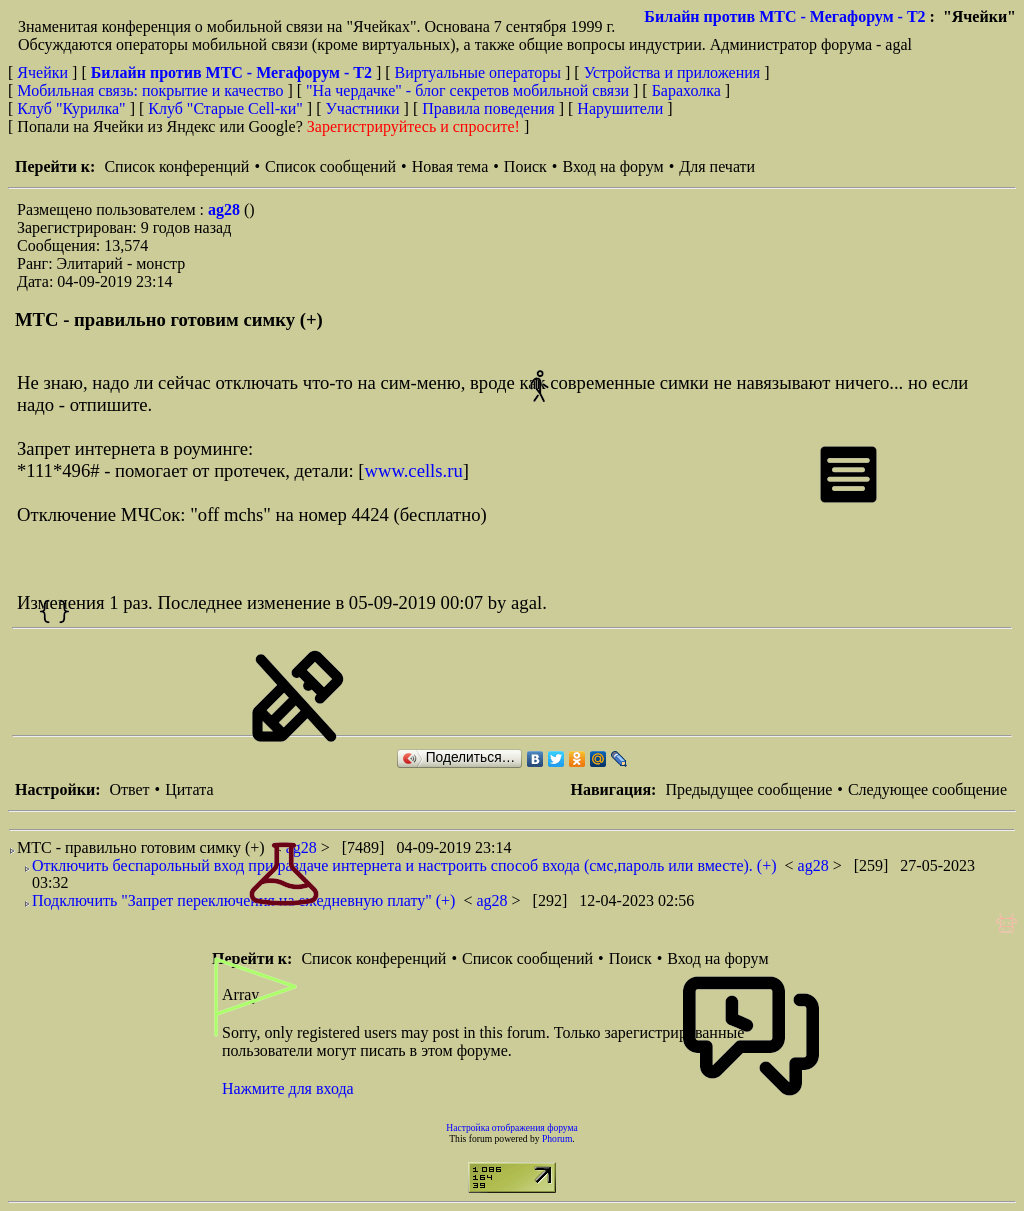 The image size is (1024, 1211). What do you see at coordinates (247, 997) in the screenshot?
I see `flag or bookmark an item` at bounding box center [247, 997].